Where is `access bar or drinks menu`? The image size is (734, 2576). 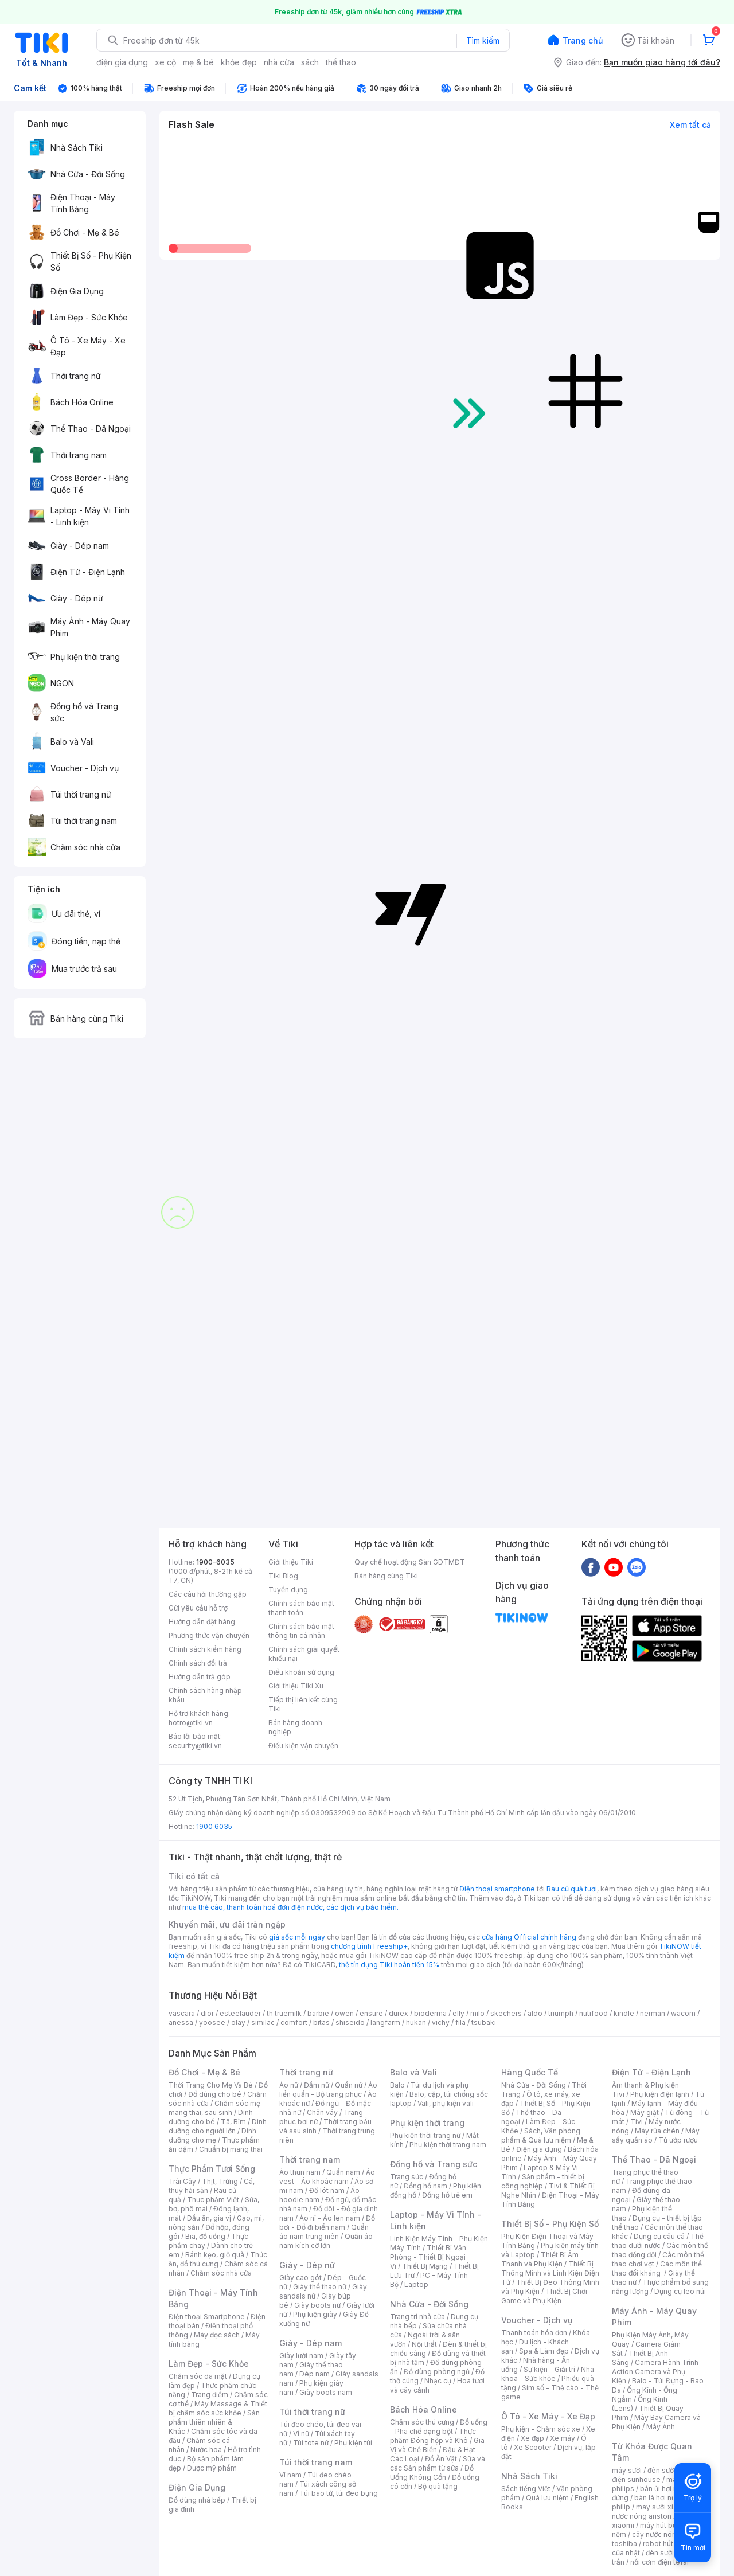
access bar or drinks menu is located at coordinates (709, 222).